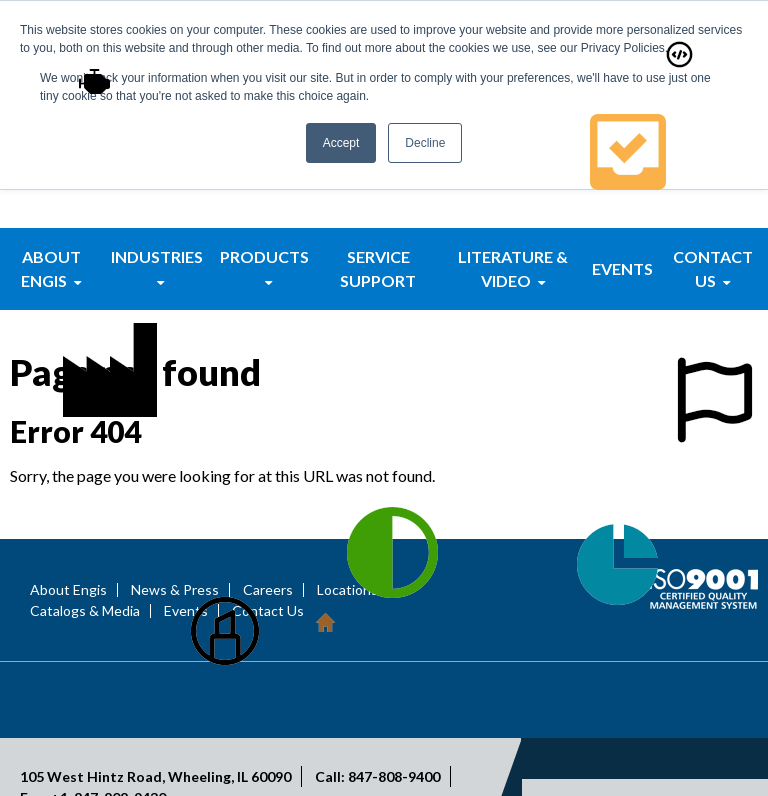 Image resolution: width=768 pixels, height=796 pixels. I want to click on view data breakdown or statistics, so click(617, 564).